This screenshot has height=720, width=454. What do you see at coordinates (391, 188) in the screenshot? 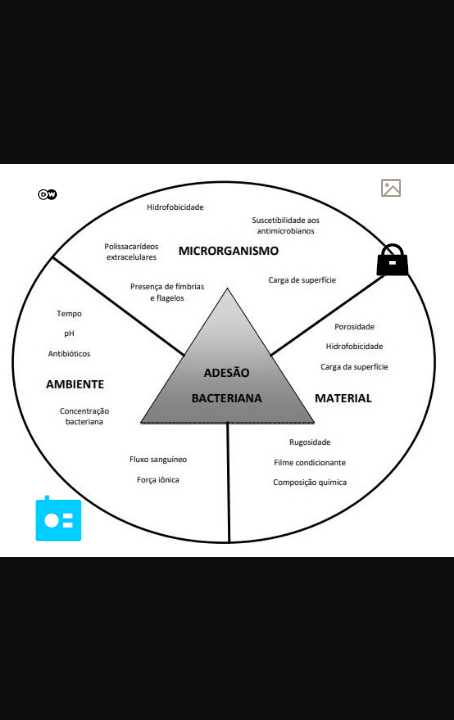
I see `view or browse images` at bounding box center [391, 188].